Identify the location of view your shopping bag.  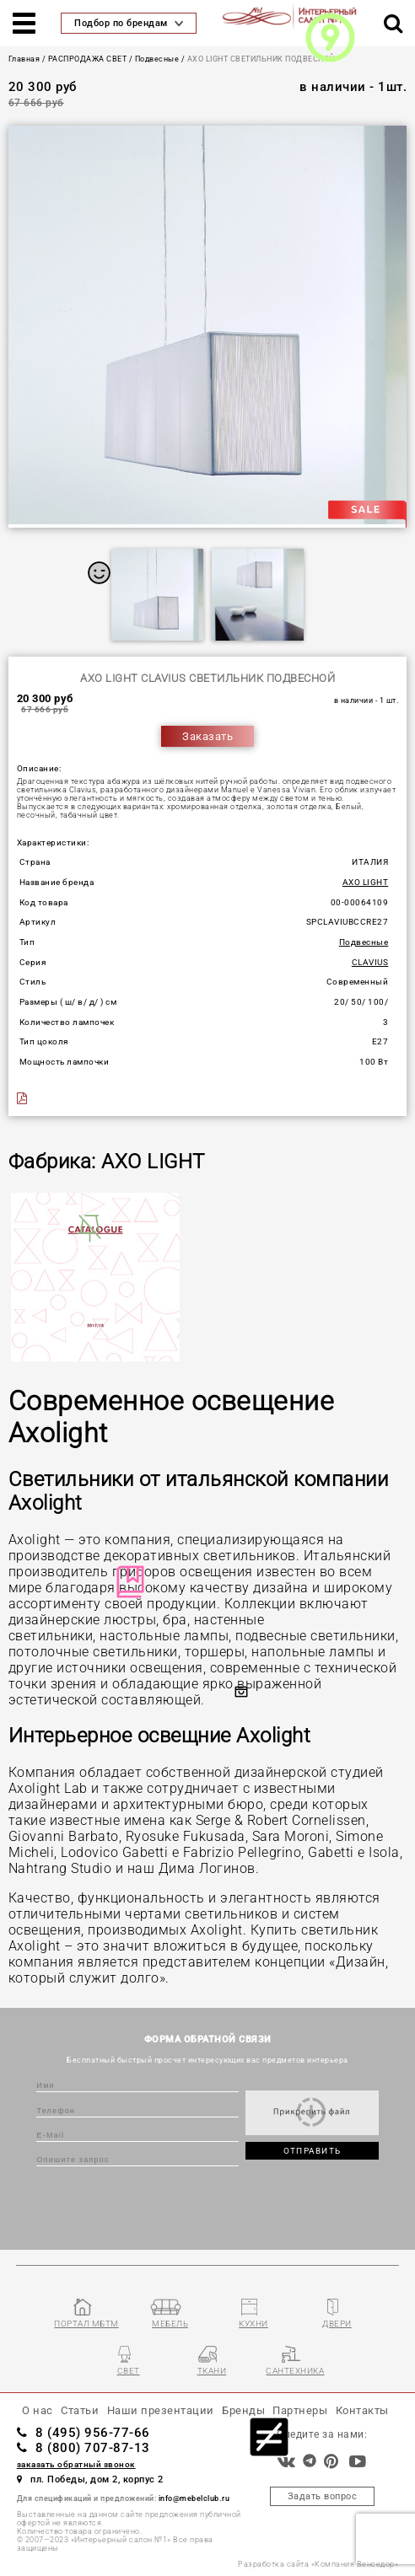
(241, 1692).